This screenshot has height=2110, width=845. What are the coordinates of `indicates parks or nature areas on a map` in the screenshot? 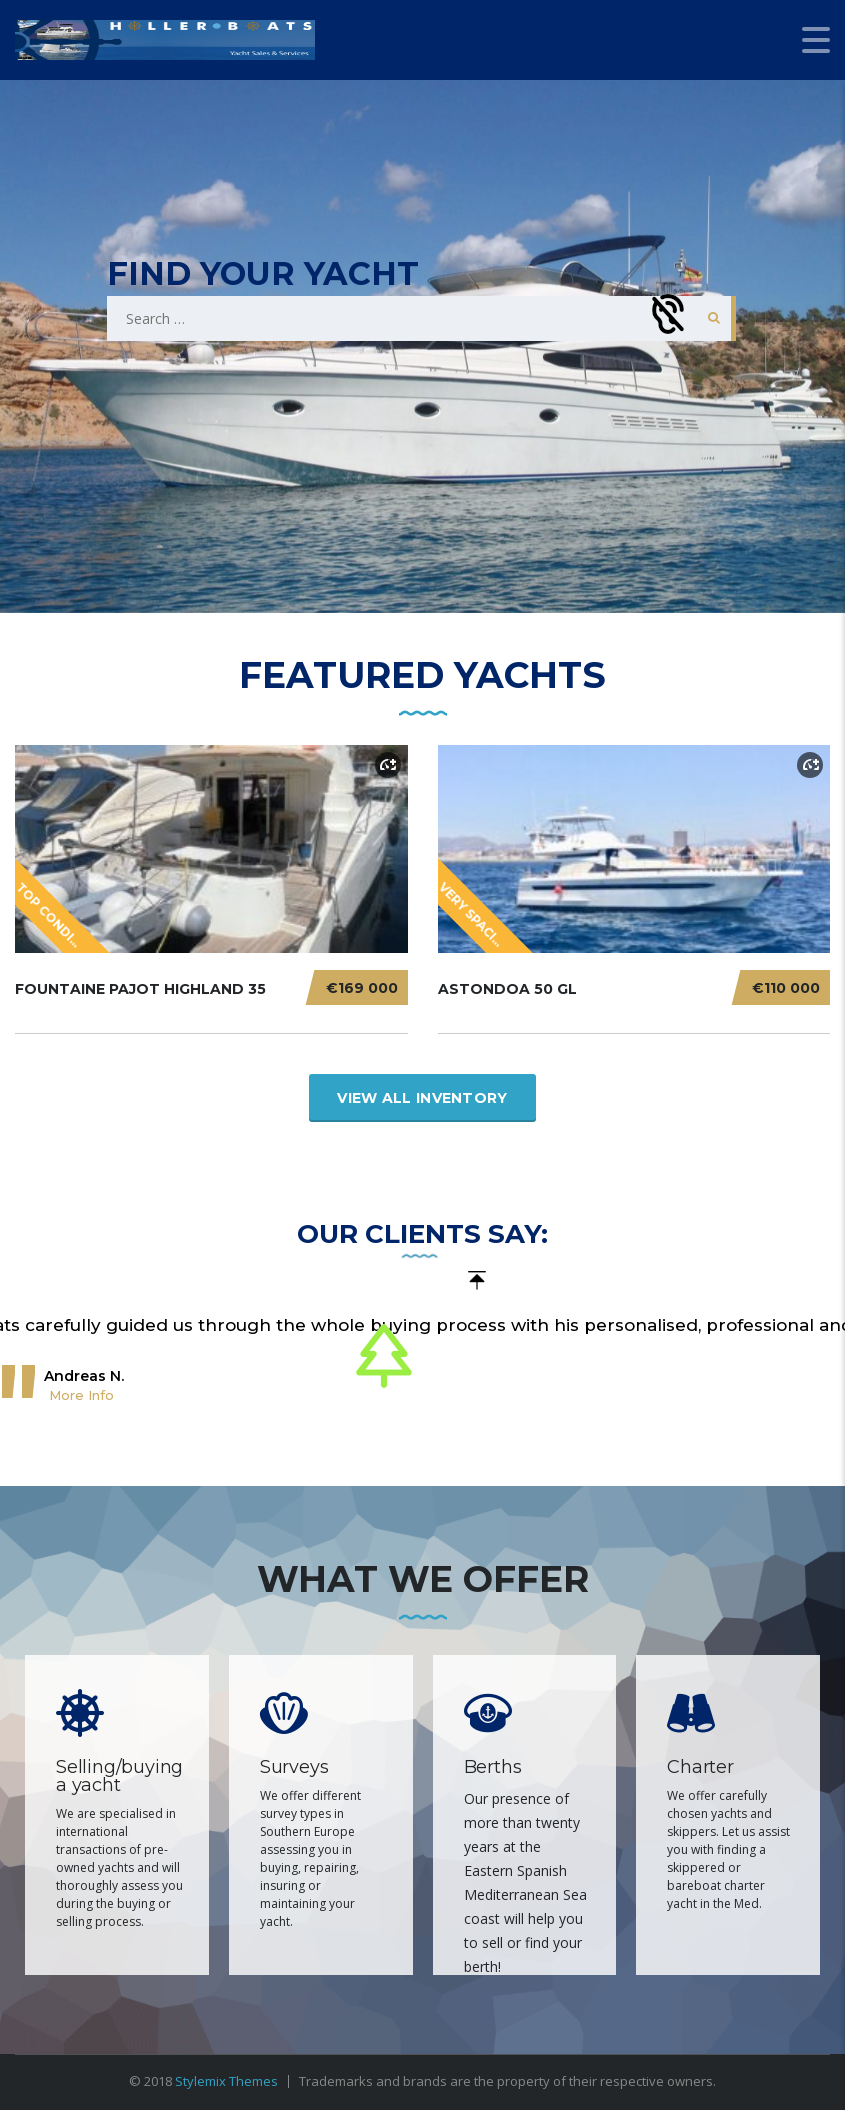 It's located at (384, 1356).